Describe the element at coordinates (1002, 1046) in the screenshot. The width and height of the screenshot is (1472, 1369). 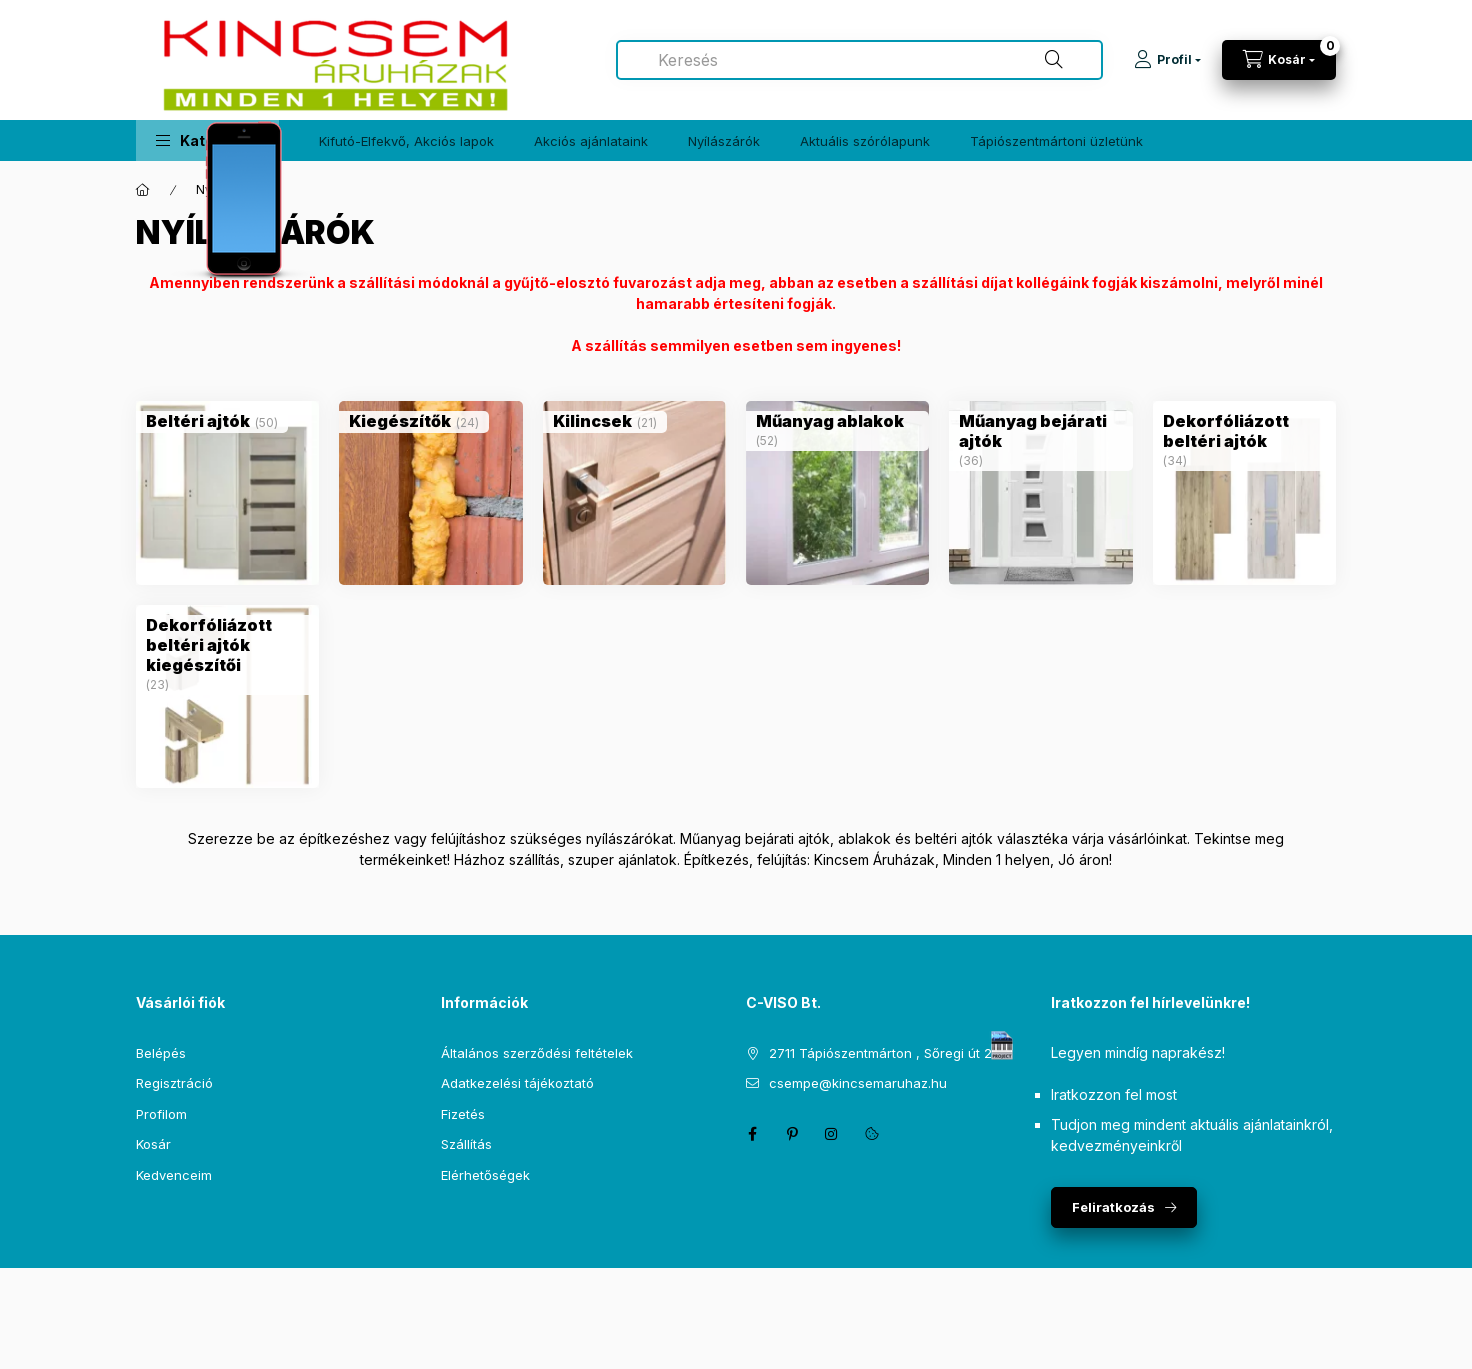
I see `open a Logic Pro or GarageBand project file` at that location.